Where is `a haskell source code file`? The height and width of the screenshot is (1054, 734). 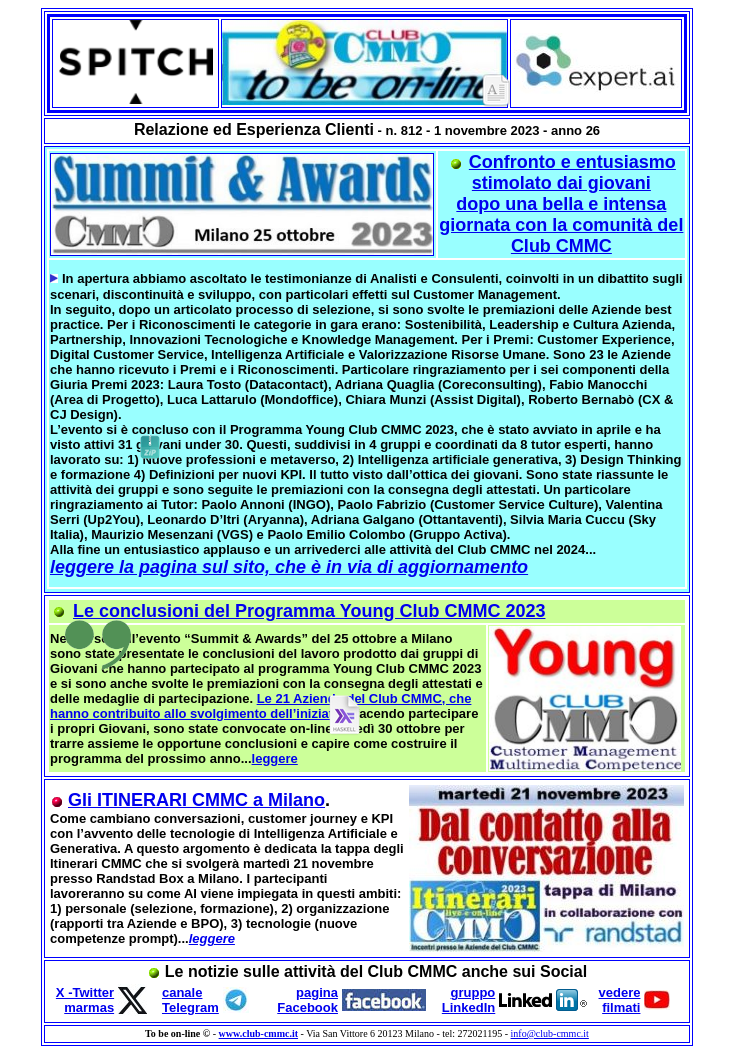 a haskell source code file is located at coordinates (344, 715).